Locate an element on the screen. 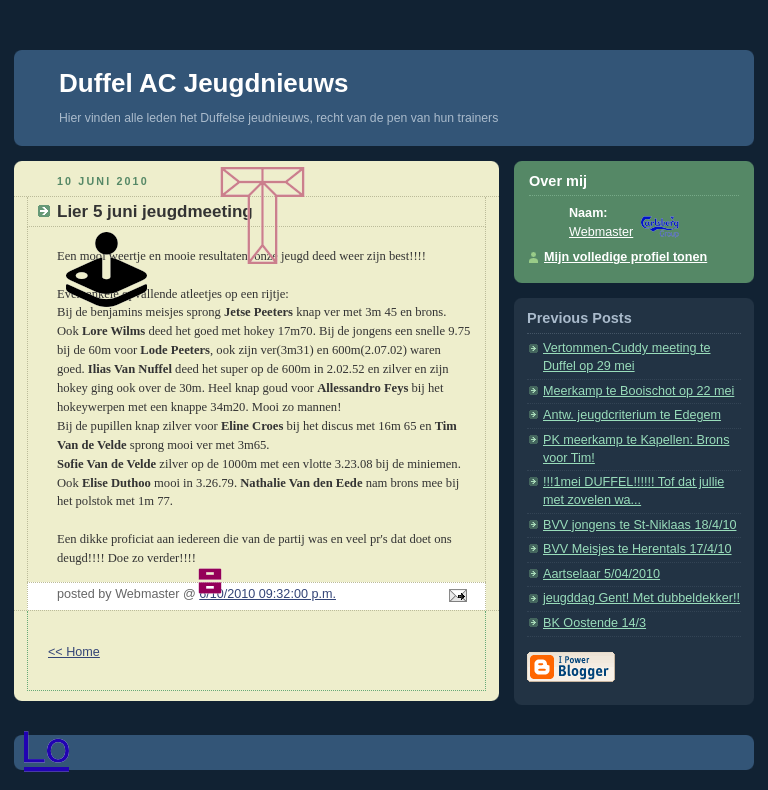  Carlsberg Group company logo is located at coordinates (660, 227).